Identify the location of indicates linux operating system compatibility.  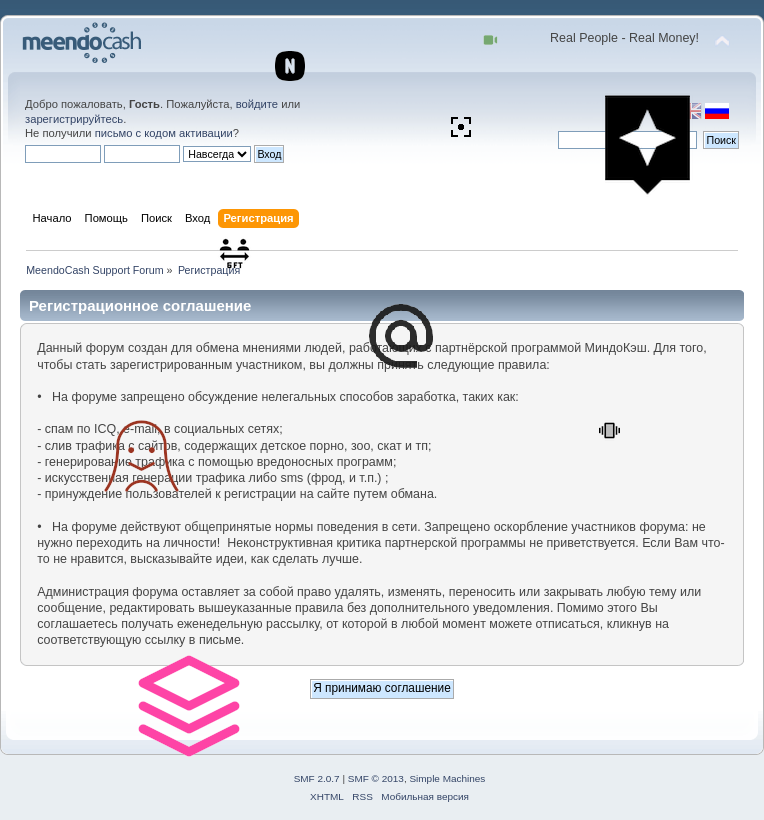
(141, 460).